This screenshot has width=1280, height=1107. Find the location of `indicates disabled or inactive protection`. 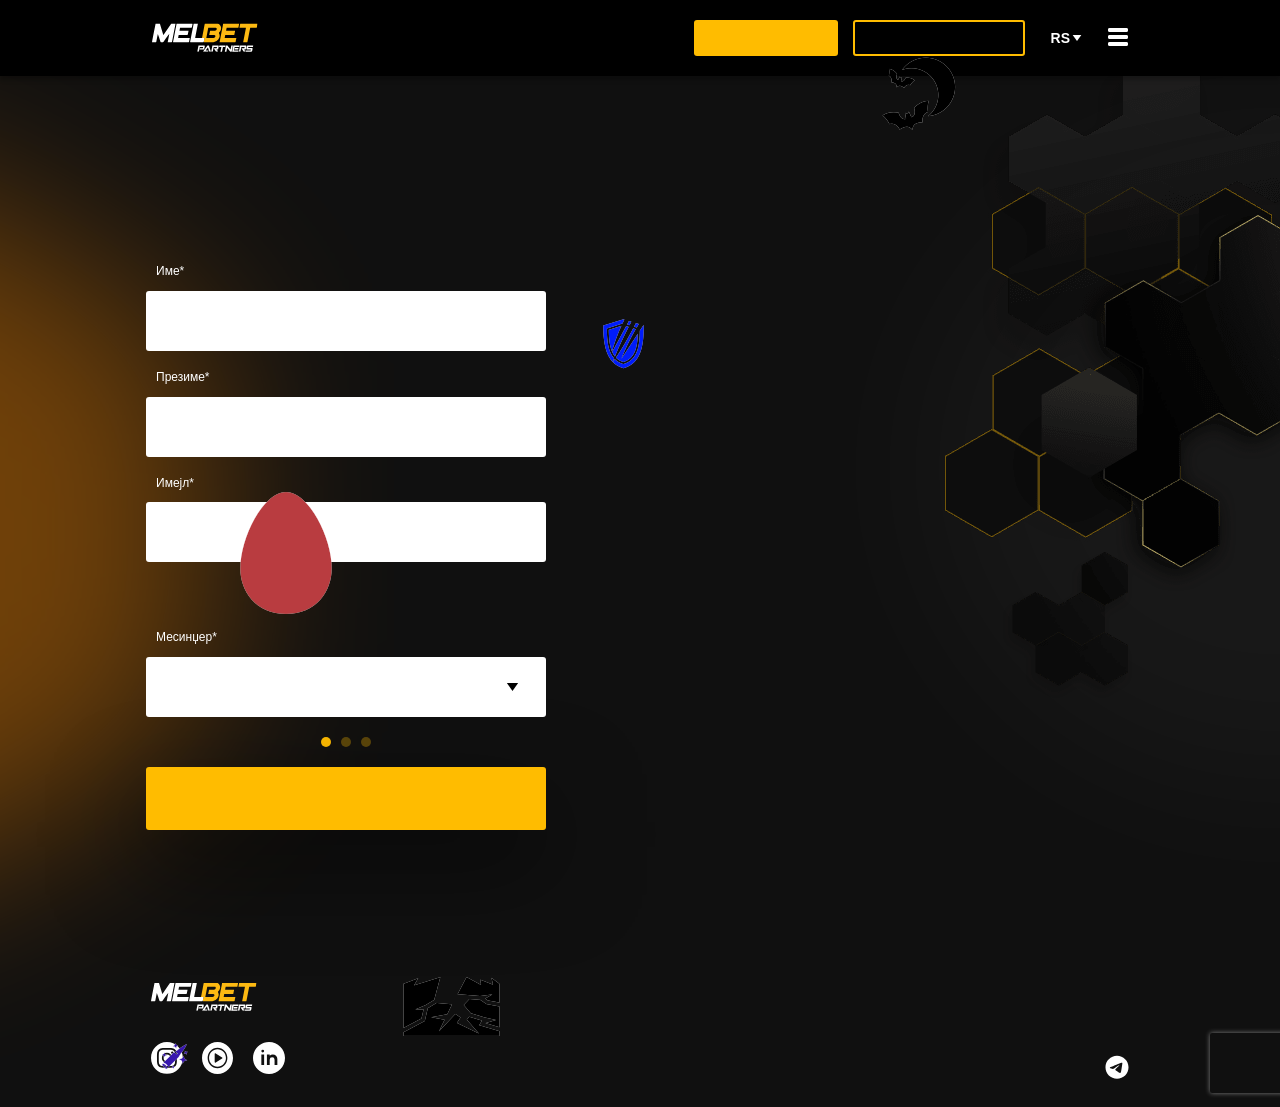

indicates disabled or inactive protection is located at coordinates (623, 343).